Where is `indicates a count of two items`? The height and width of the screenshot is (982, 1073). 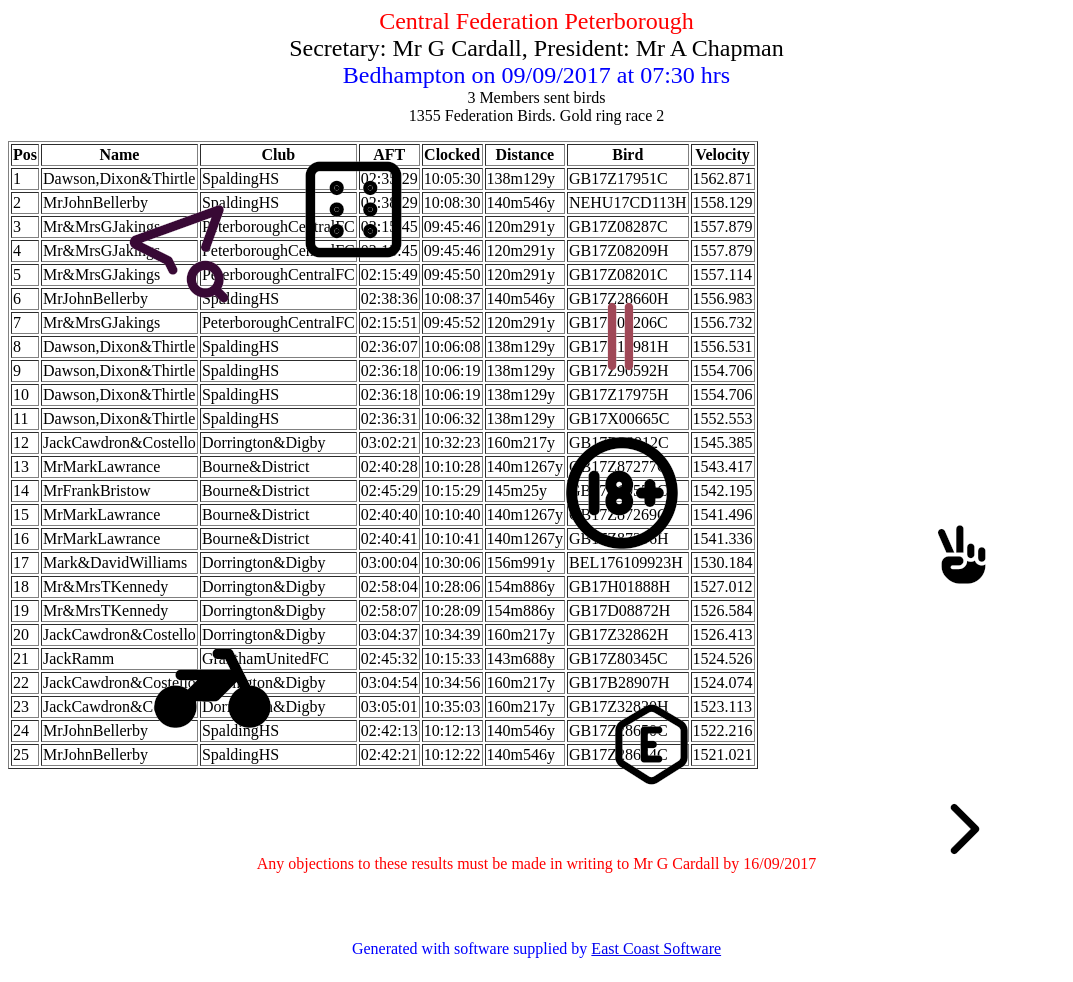
indicates a count of two items is located at coordinates (620, 336).